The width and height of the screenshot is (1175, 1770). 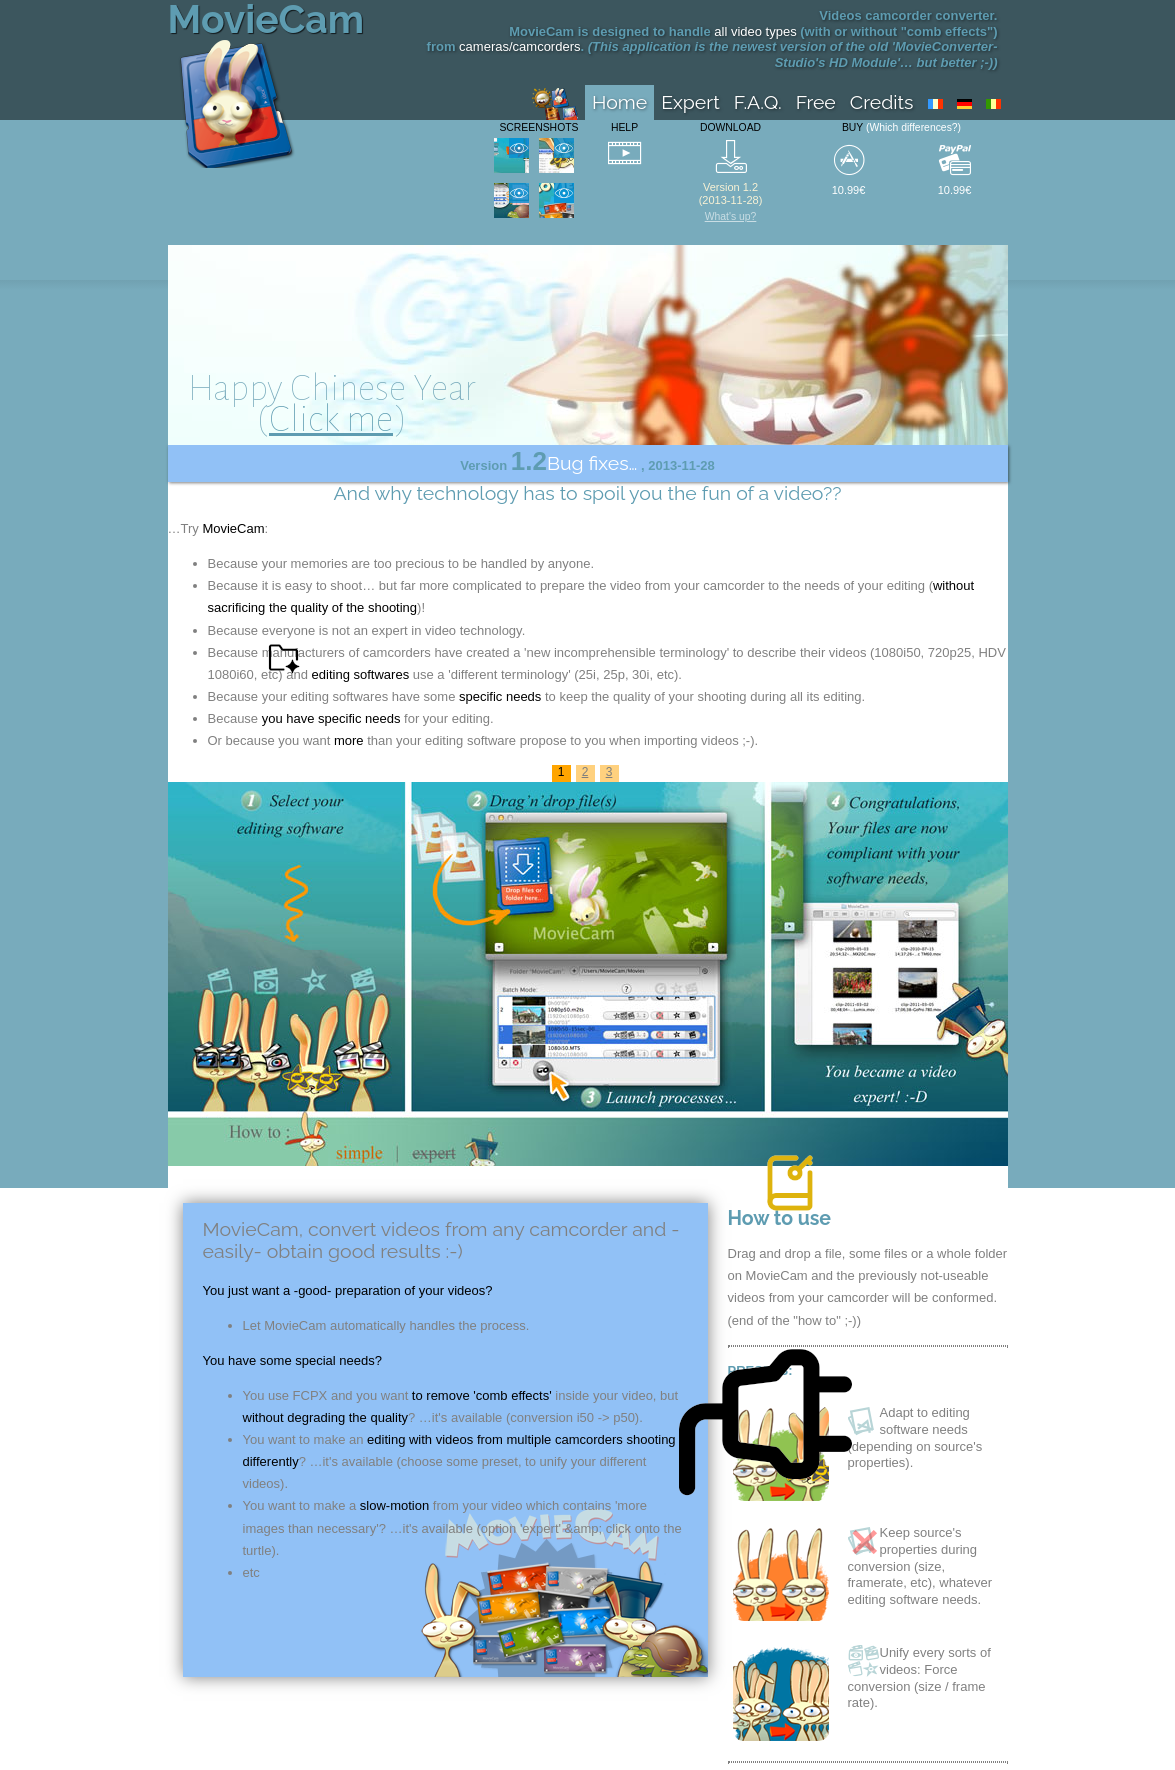 What do you see at coordinates (765, 1419) in the screenshot?
I see `connect to a power source or external device` at bounding box center [765, 1419].